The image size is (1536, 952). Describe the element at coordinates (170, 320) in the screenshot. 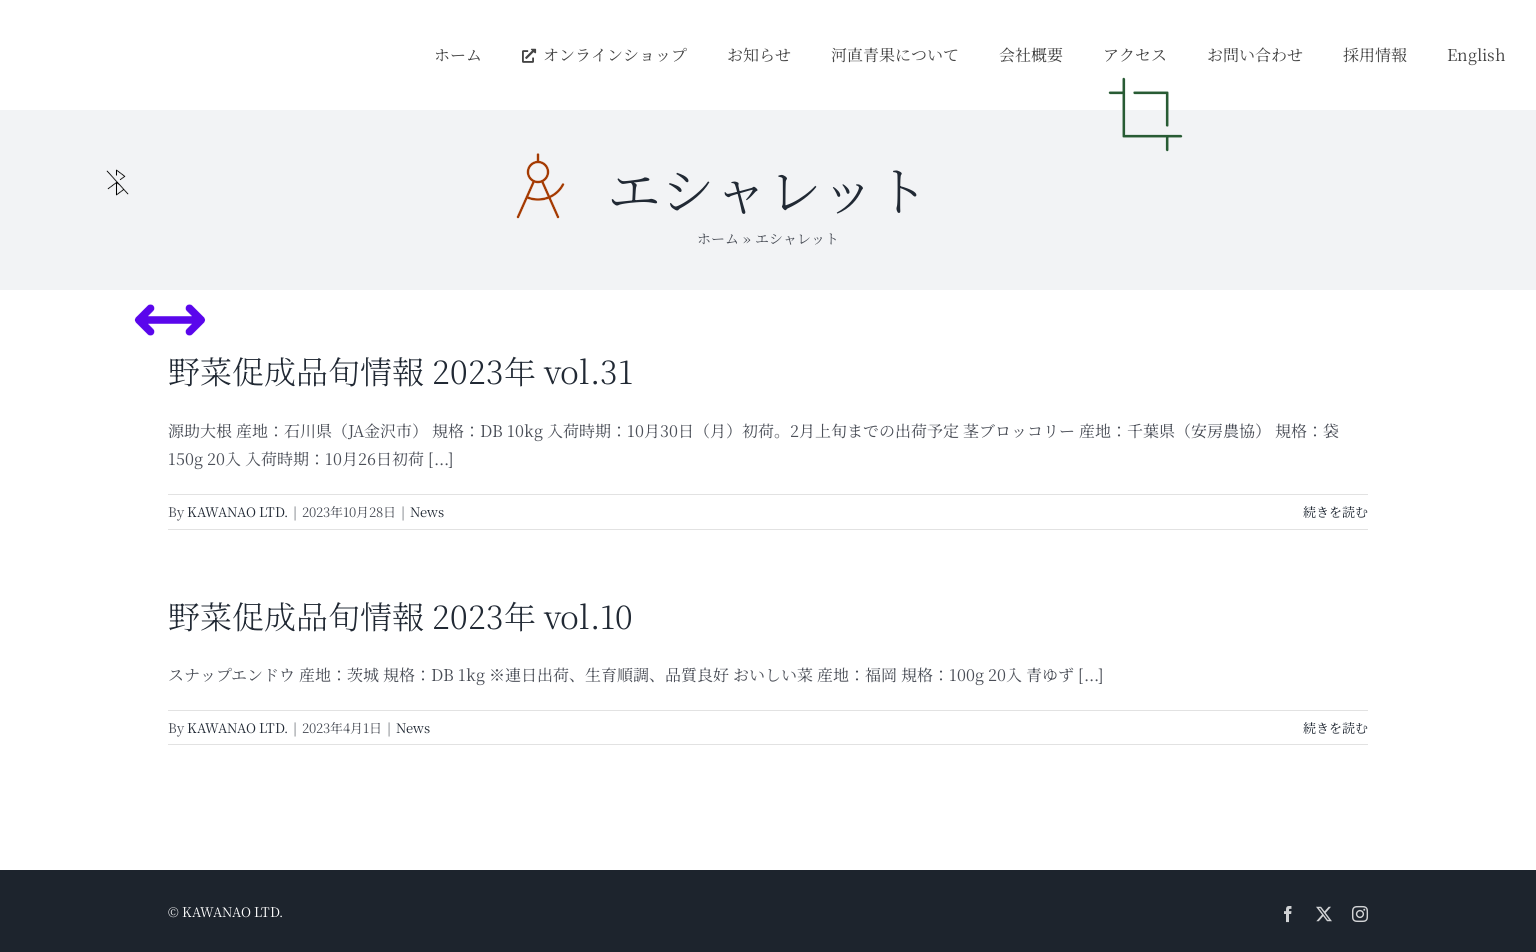

I see `resize or adjust width horizontally` at that location.